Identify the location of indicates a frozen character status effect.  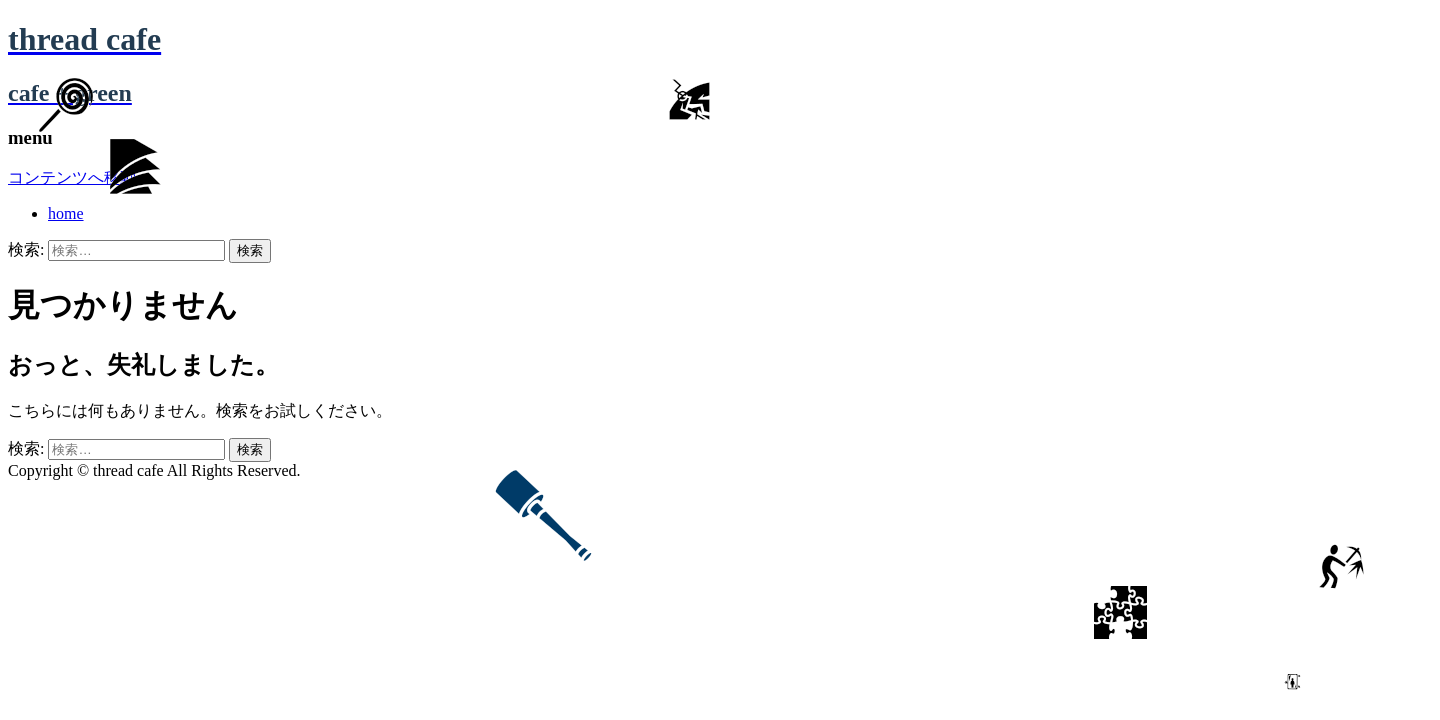
(1292, 681).